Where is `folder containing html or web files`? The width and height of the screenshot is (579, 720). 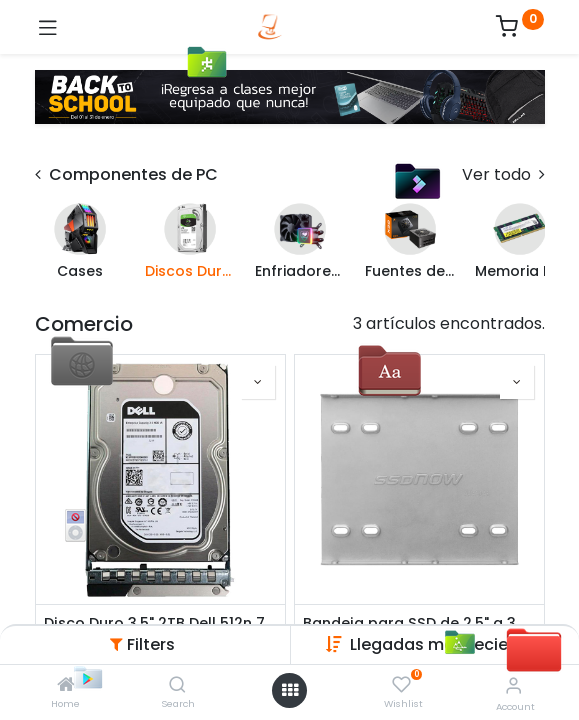
folder containing html or web files is located at coordinates (82, 361).